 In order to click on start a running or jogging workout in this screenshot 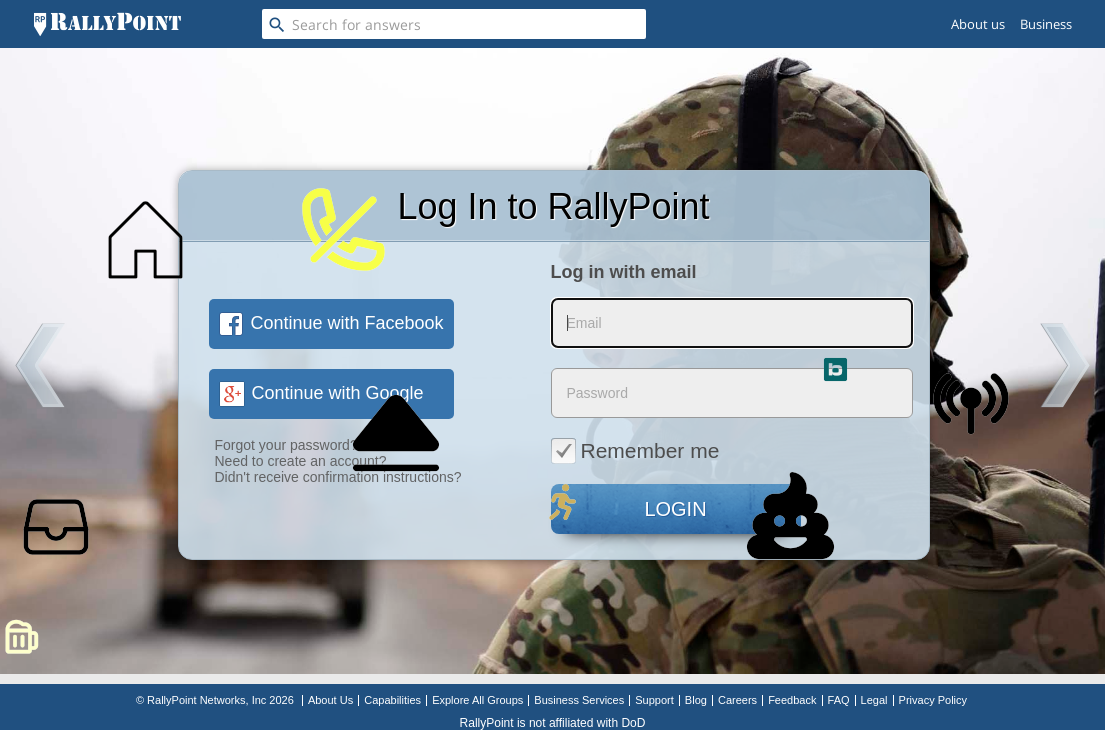, I will do `click(563, 502)`.